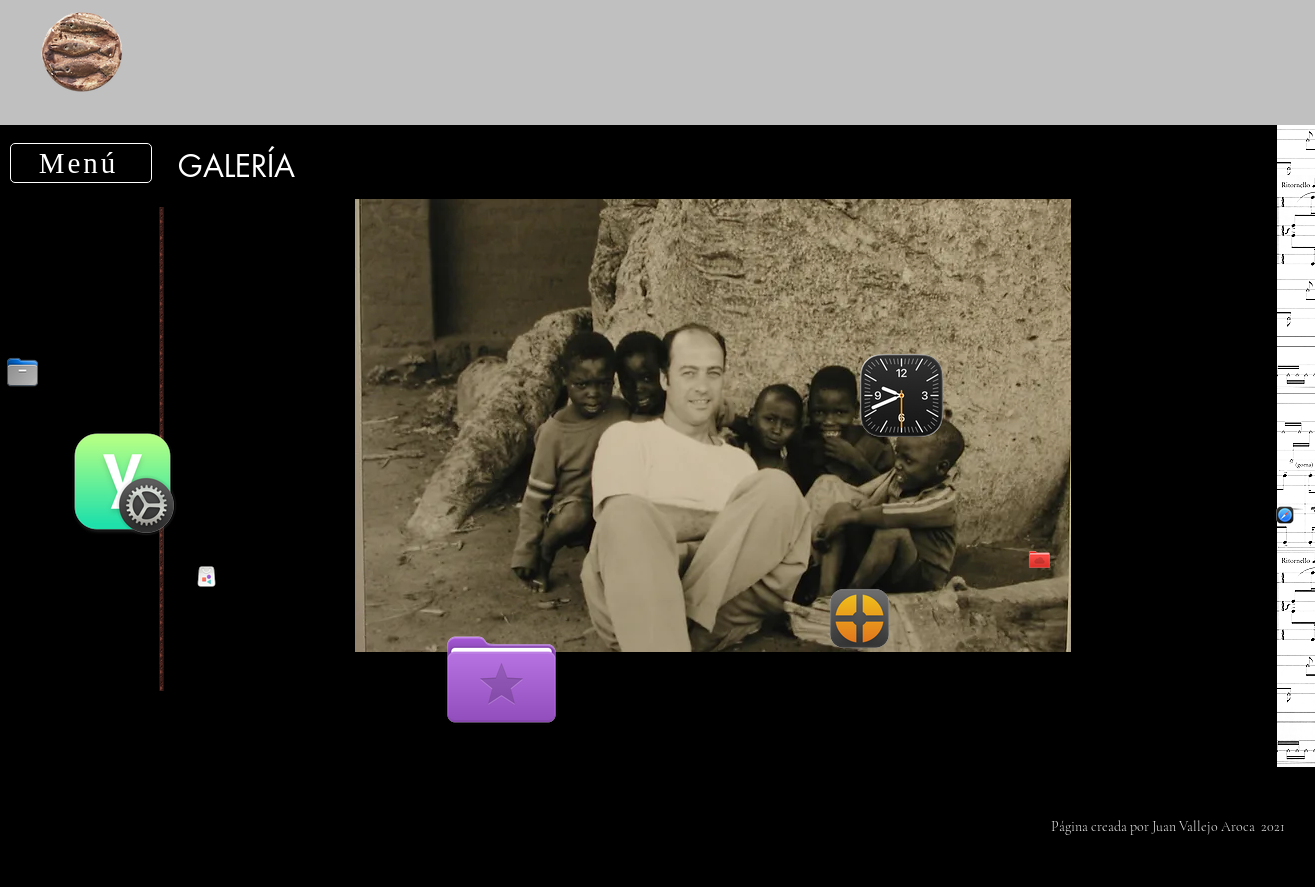 This screenshot has height=887, width=1315. I want to click on open your bookmarked or favorite files folder, so click(501, 679).